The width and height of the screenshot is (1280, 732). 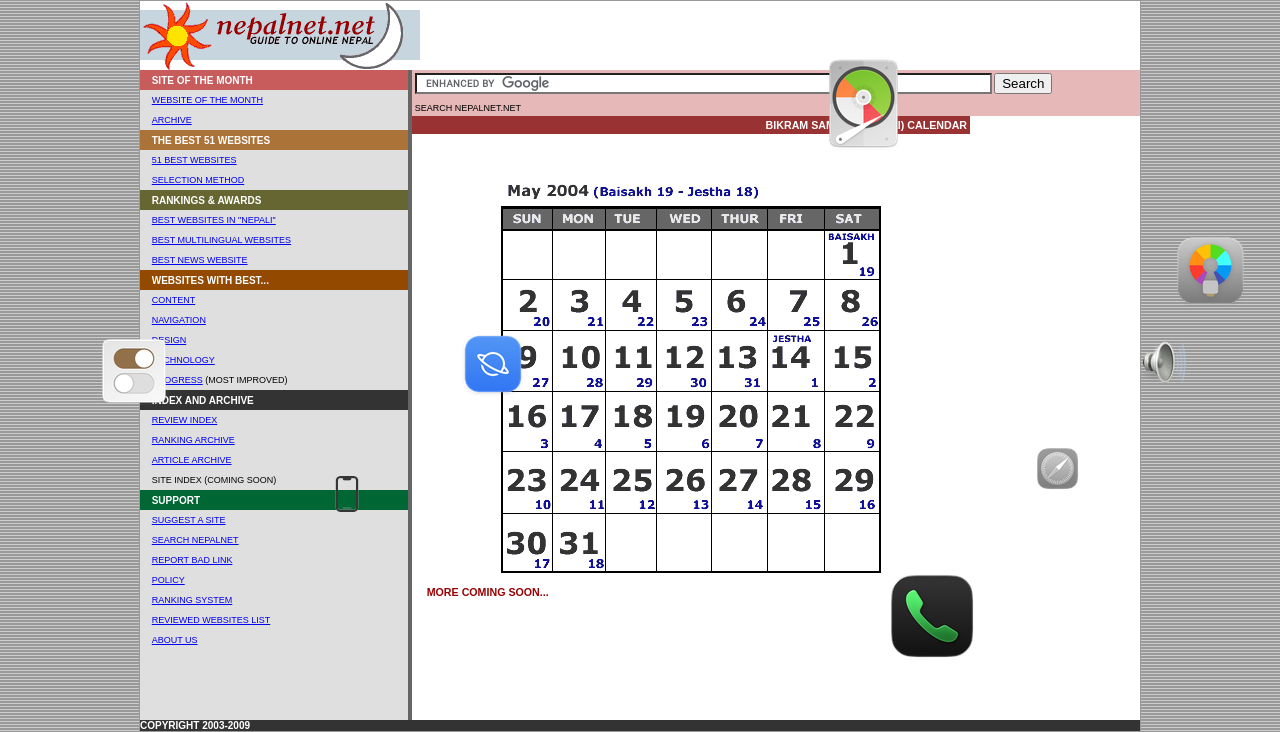 What do you see at coordinates (1057, 468) in the screenshot?
I see `open Safari web browser` at bounding box center [1057, 468].